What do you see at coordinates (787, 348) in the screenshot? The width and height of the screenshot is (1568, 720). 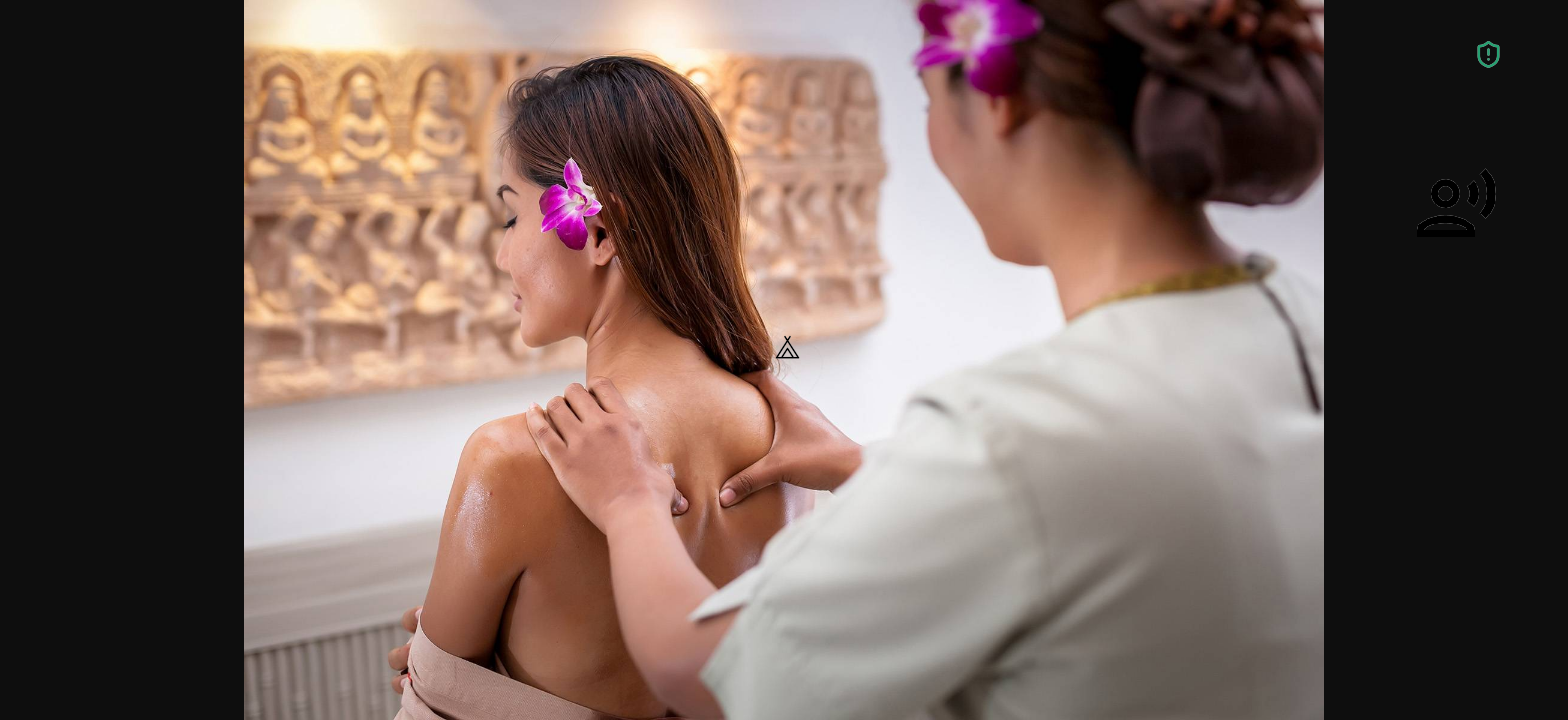 I see `view camping or outdoor accommodations` at bounding box center [787, 348].